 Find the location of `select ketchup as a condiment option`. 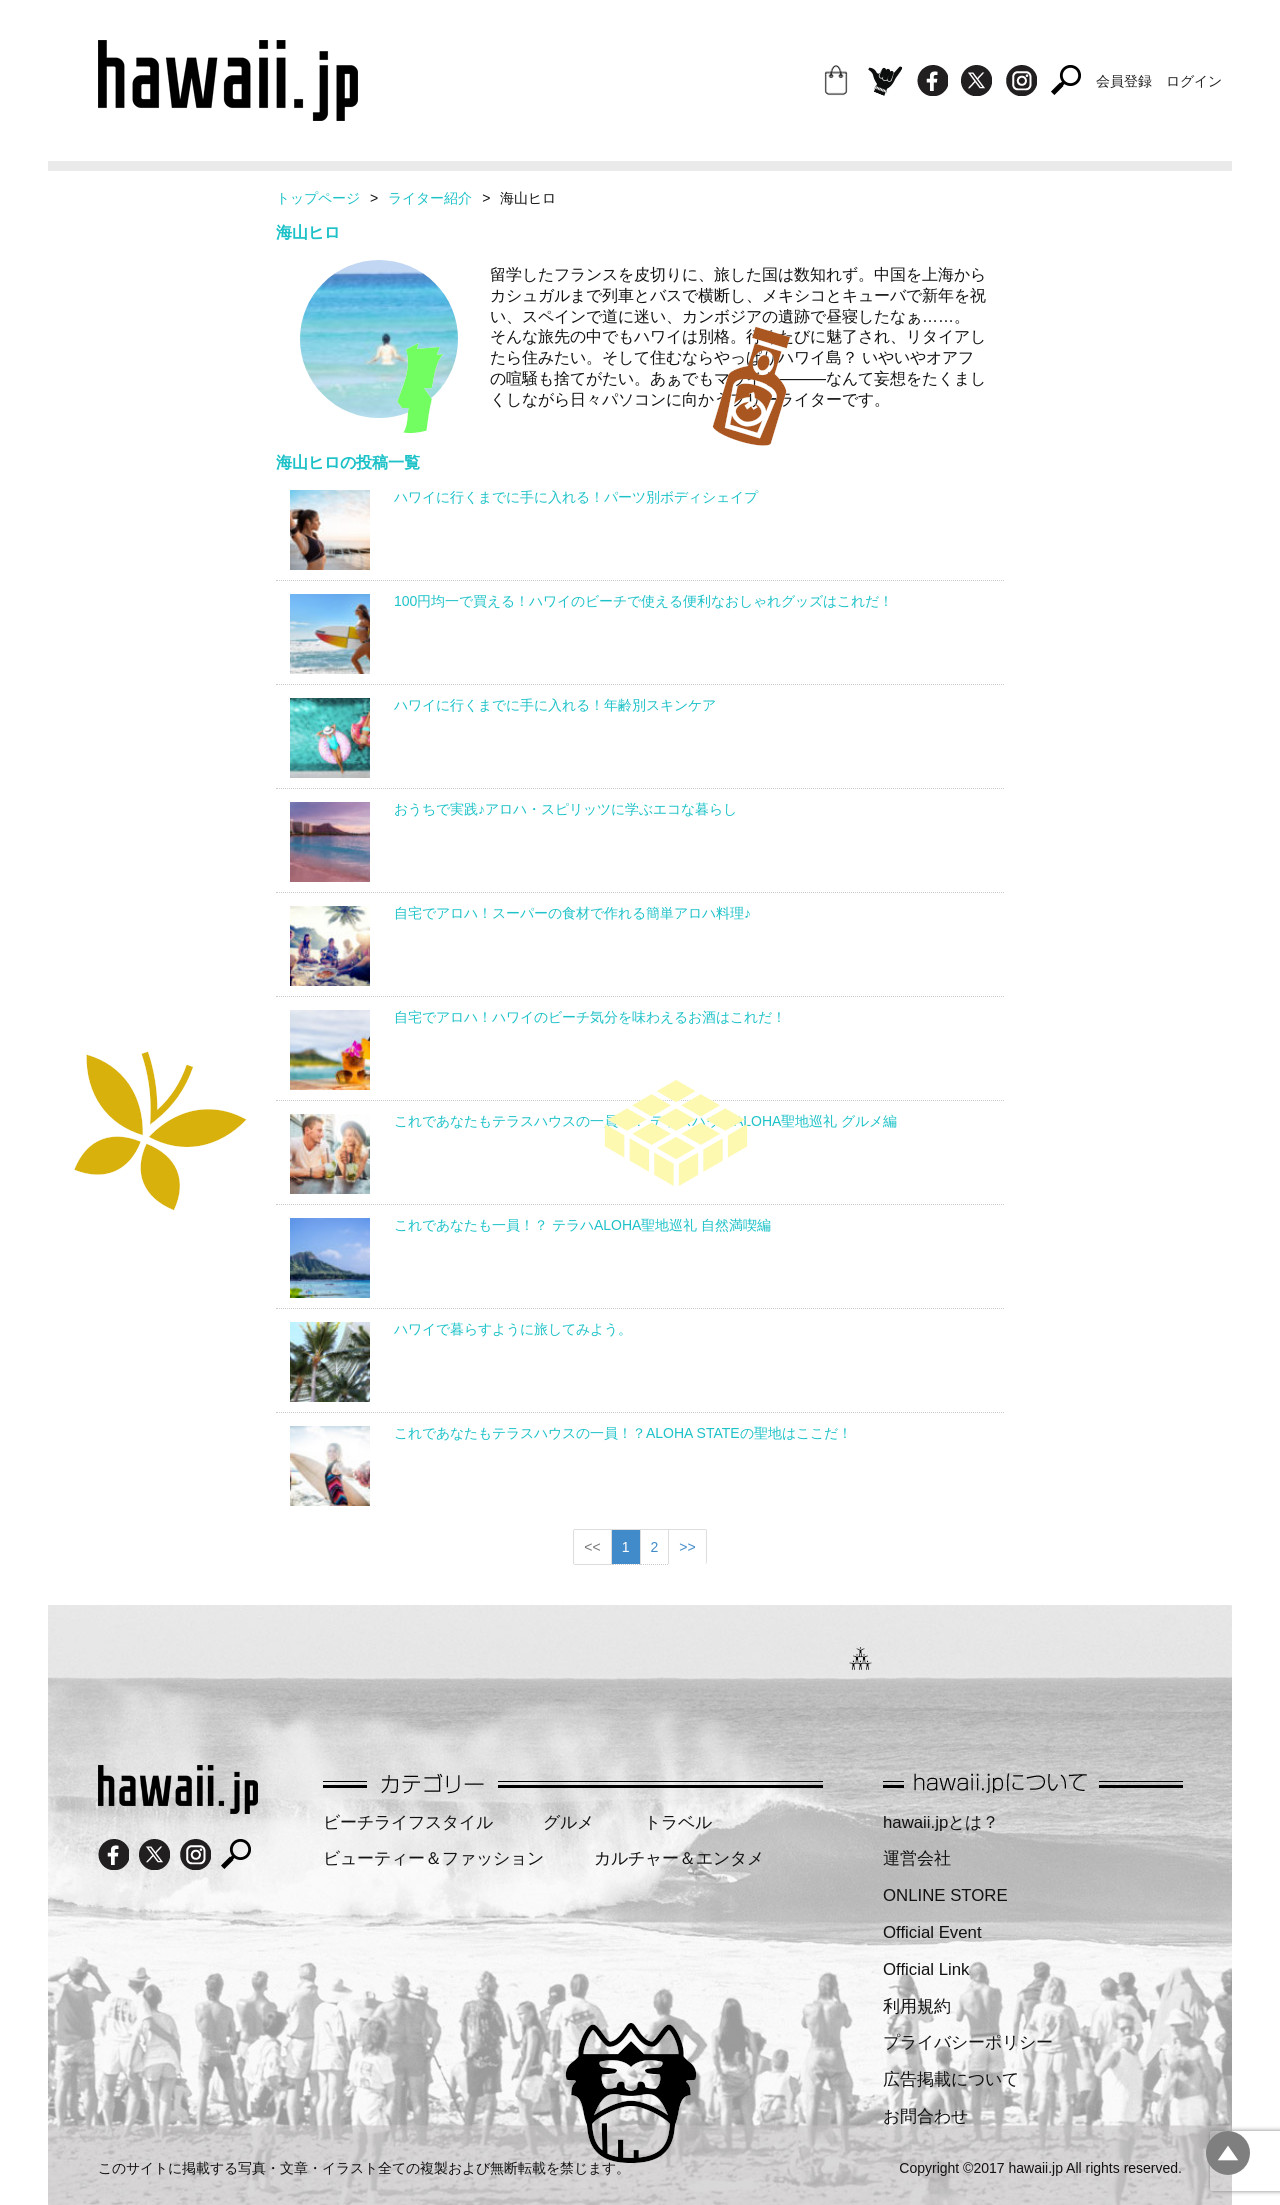

select ketchup as a condiment option is located at coordinates (752, 386).